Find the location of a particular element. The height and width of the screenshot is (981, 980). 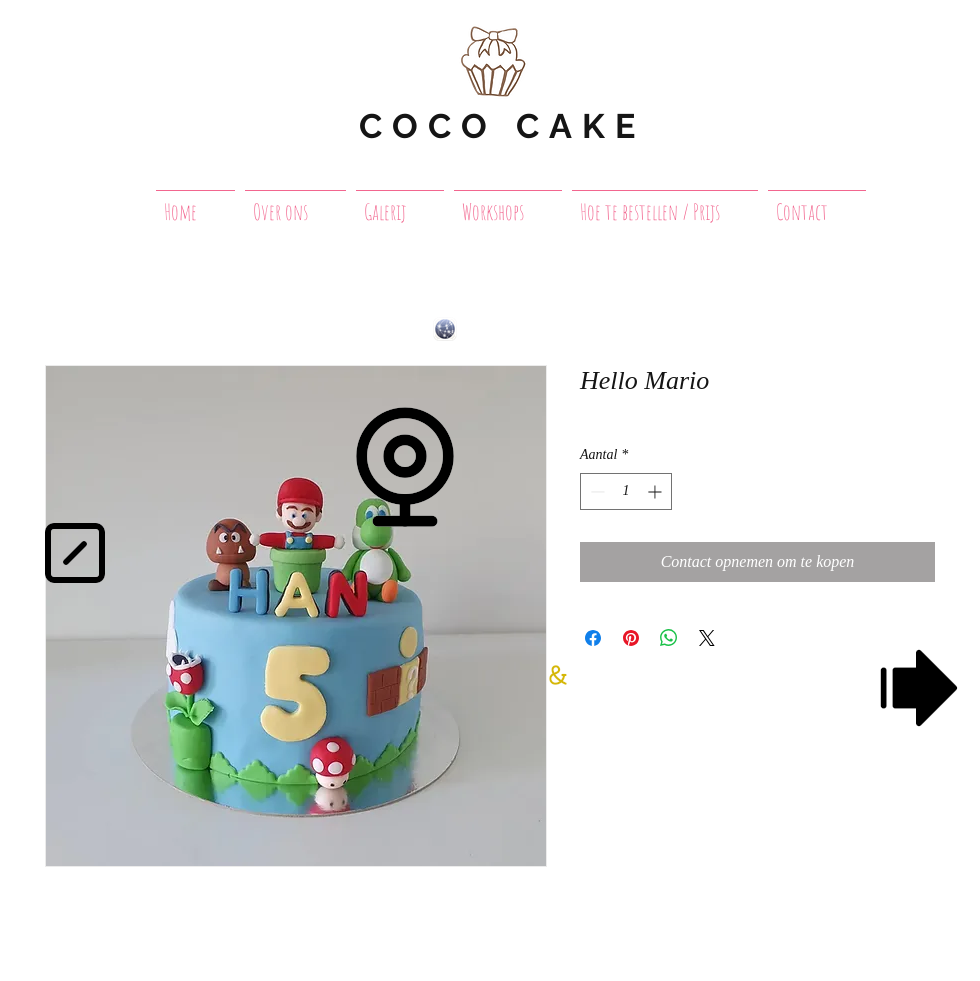

proceed to the next step is located at coordinates (916, 688).